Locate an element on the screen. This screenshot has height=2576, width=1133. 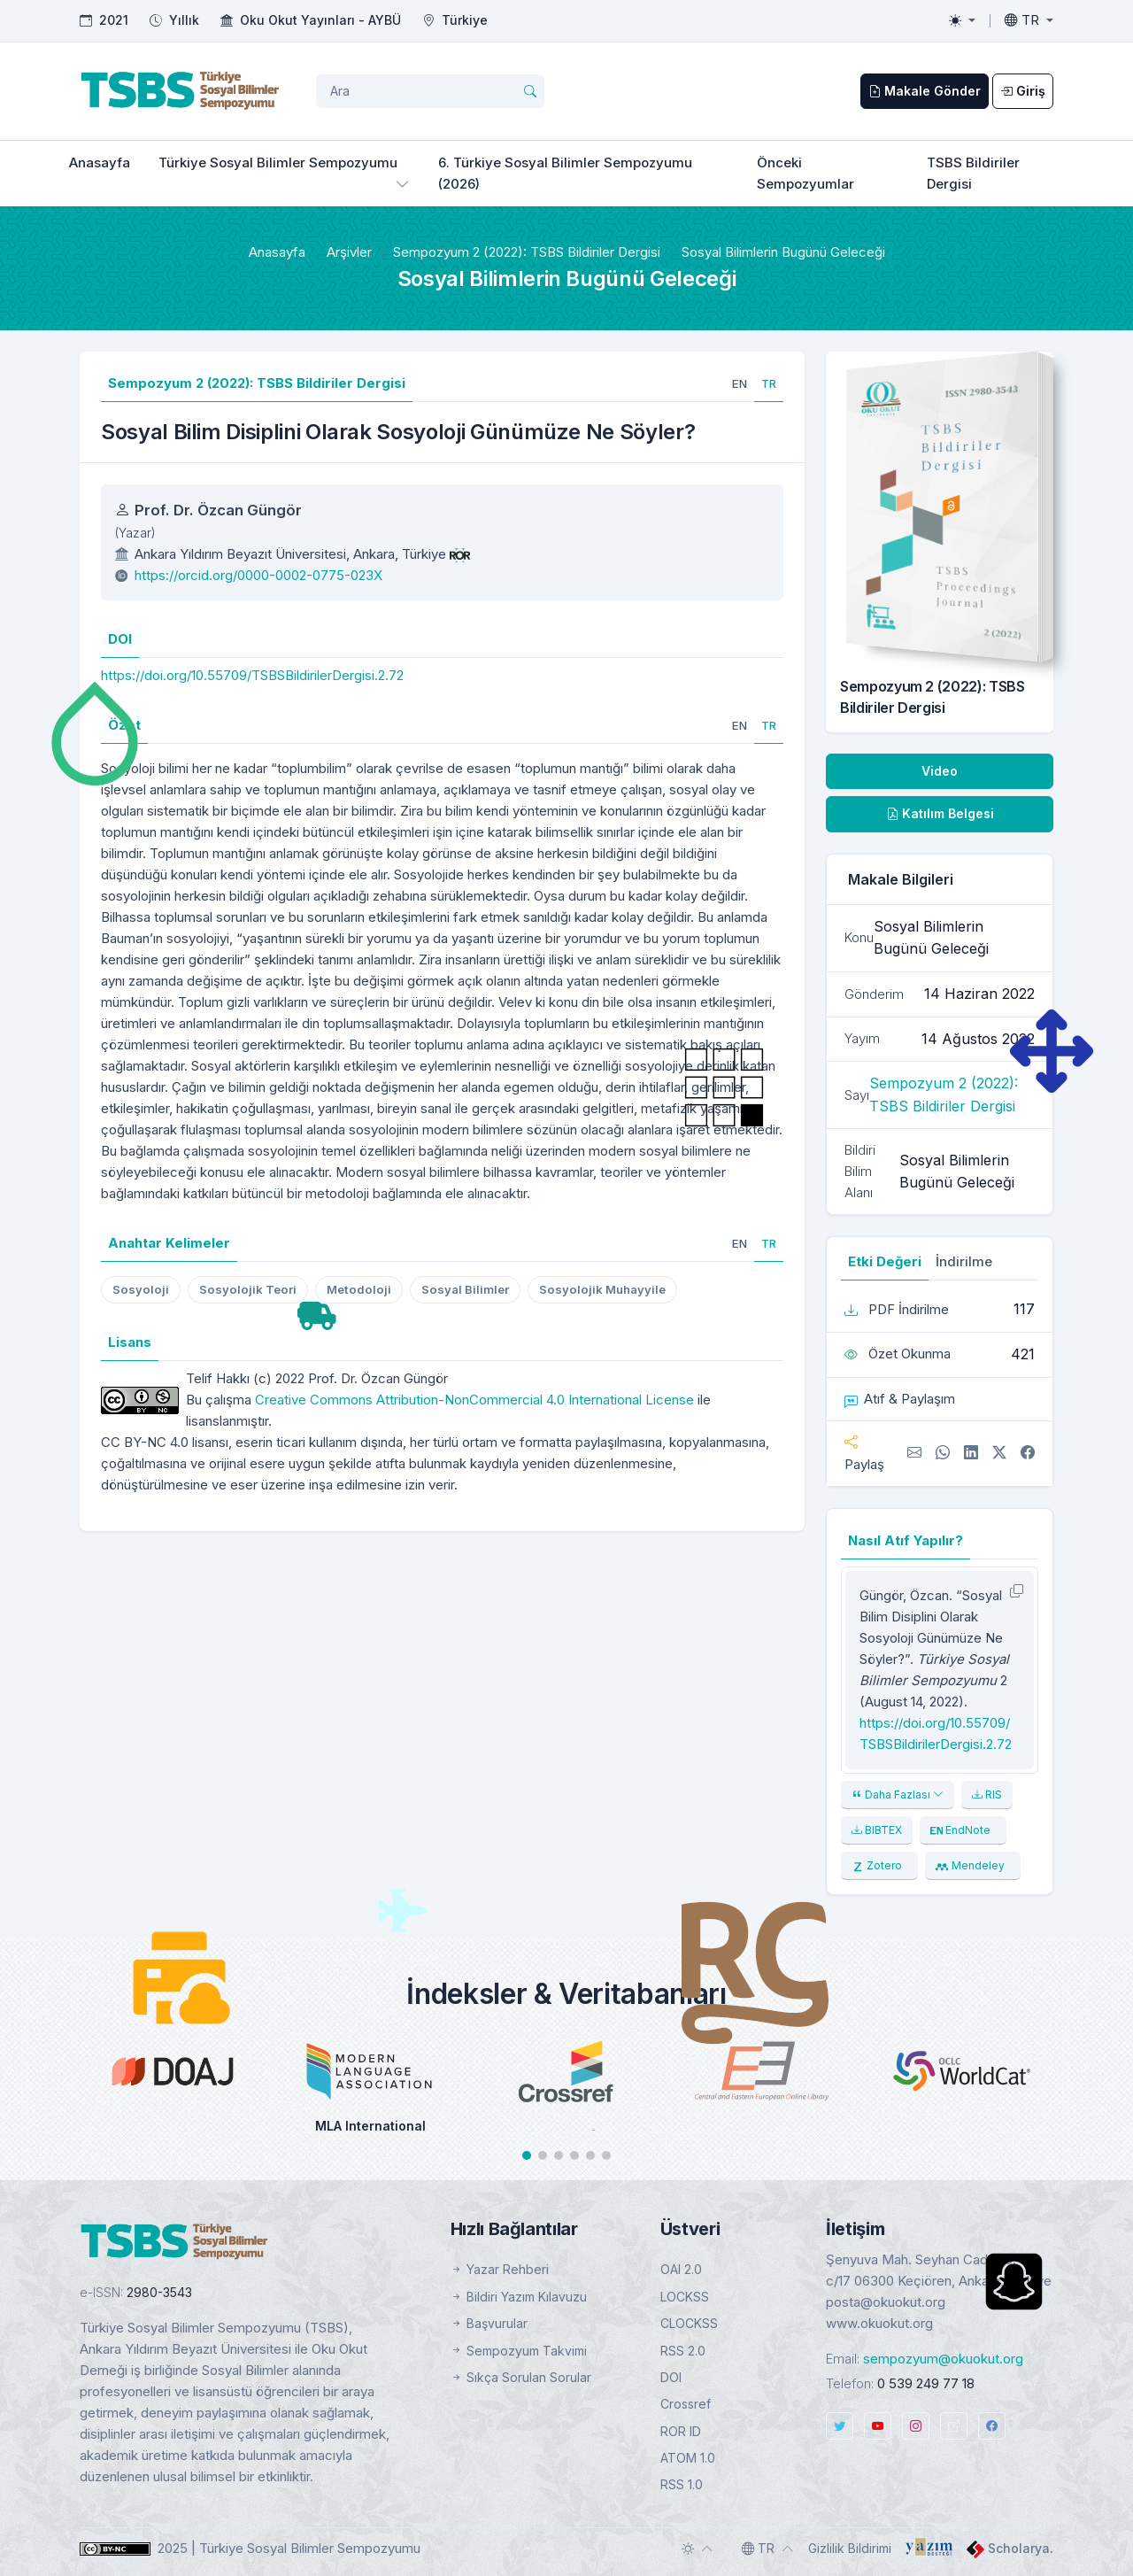
access flight or aviation features is located at coordinates (403, 1910).